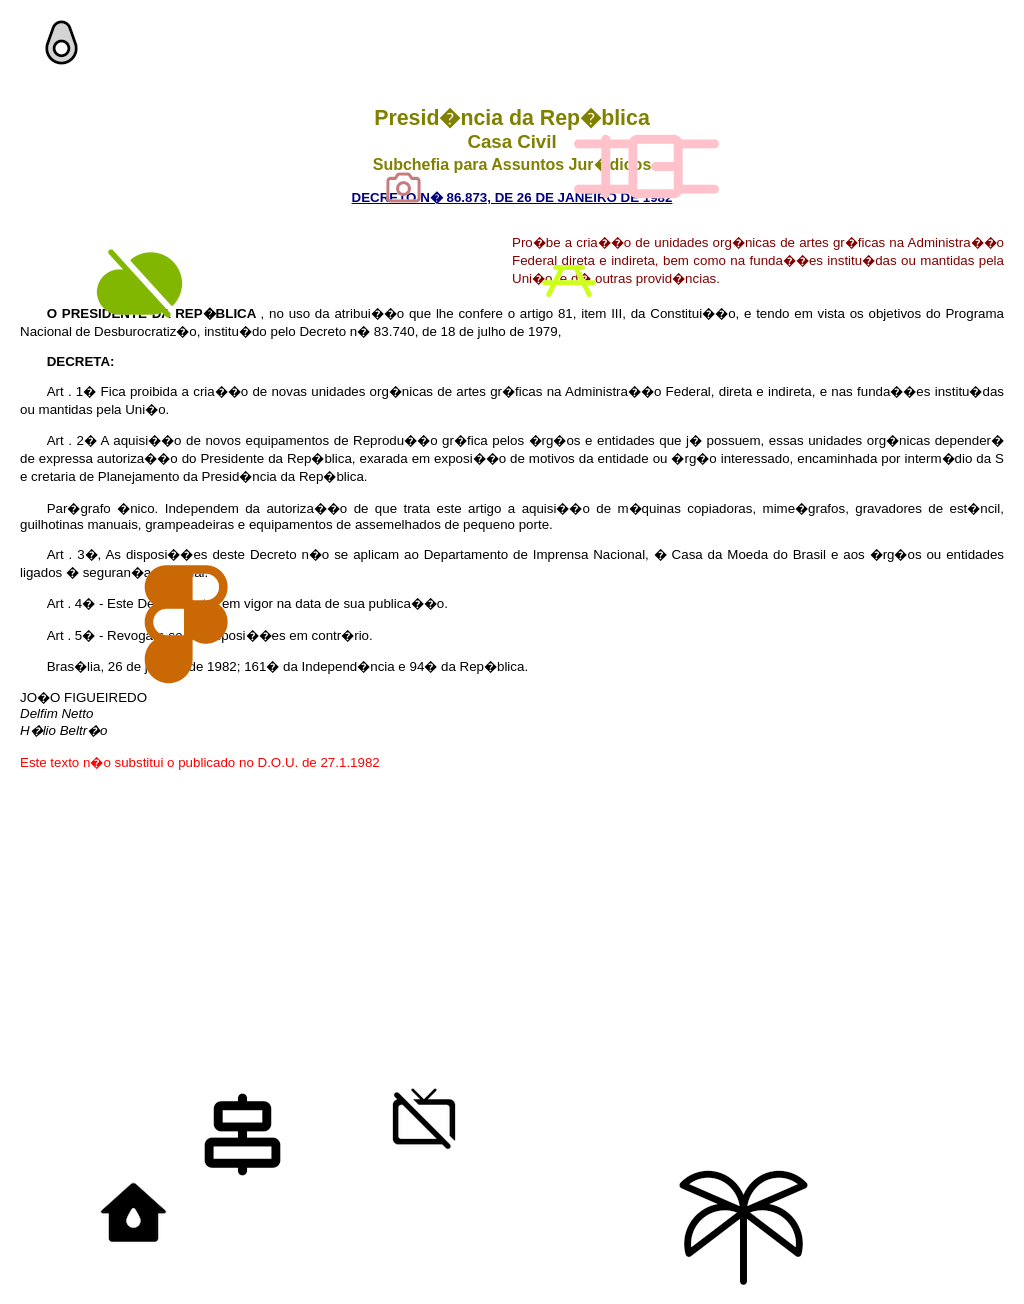 This screenshot has width=1024, height=1304. I want to click on indicates water damage or leak detected in home, so click(133, 1213).